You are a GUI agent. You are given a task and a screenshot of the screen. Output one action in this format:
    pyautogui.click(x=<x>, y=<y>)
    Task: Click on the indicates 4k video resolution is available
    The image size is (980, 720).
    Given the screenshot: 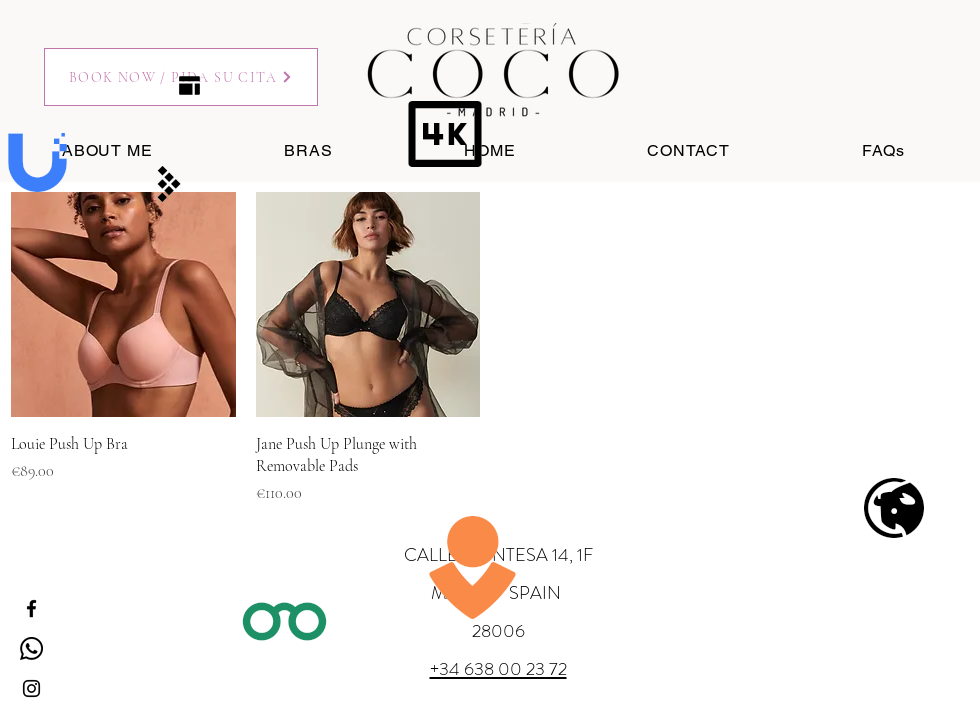 What is the action you would take?
    pyautogui.click(x=445, y=134)
    